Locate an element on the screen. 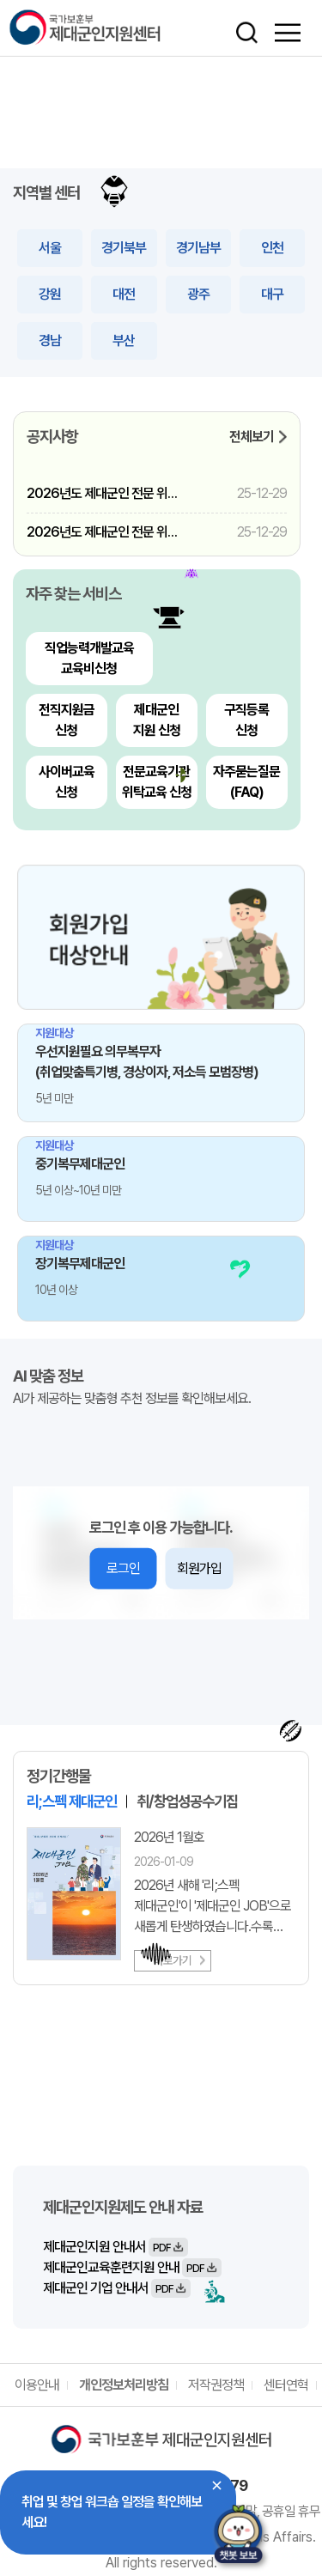 The height and width of the screenshot is (2576, 322). attack or combat action button is located at coordinates (290, 1730).